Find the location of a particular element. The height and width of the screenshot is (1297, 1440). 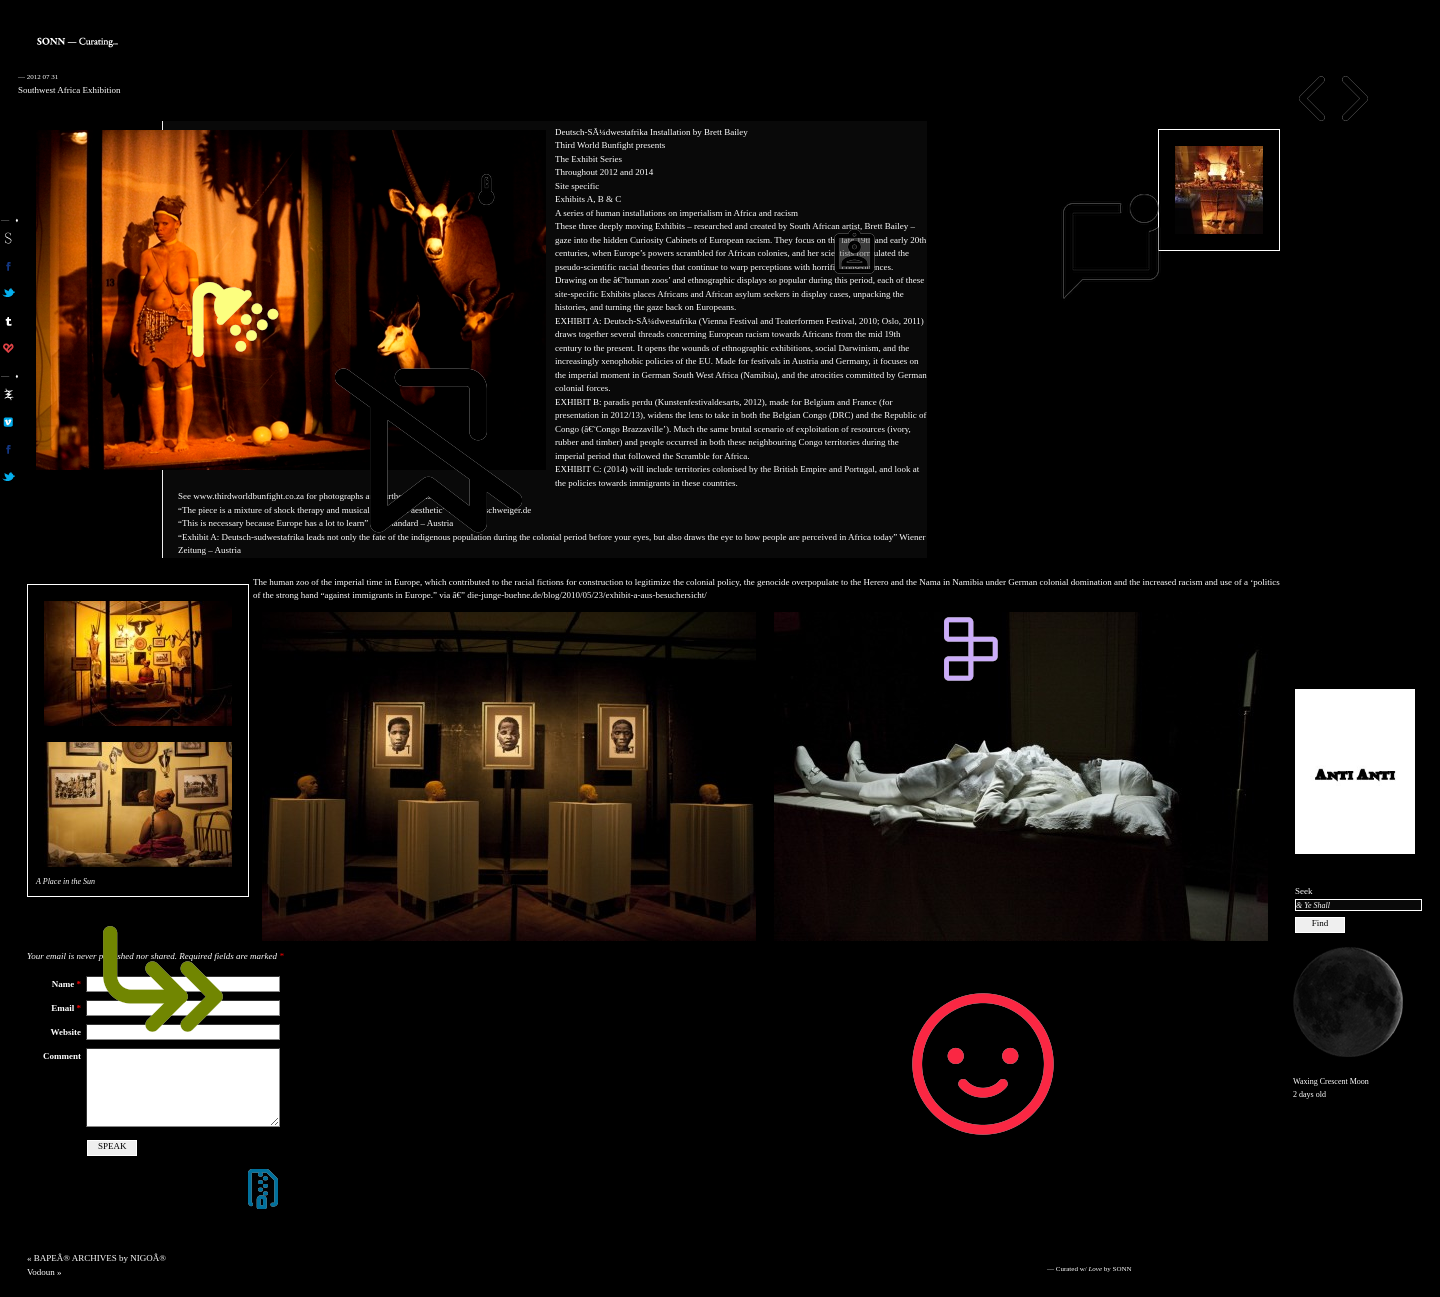

view source code is located at coordinates (1333, 98).